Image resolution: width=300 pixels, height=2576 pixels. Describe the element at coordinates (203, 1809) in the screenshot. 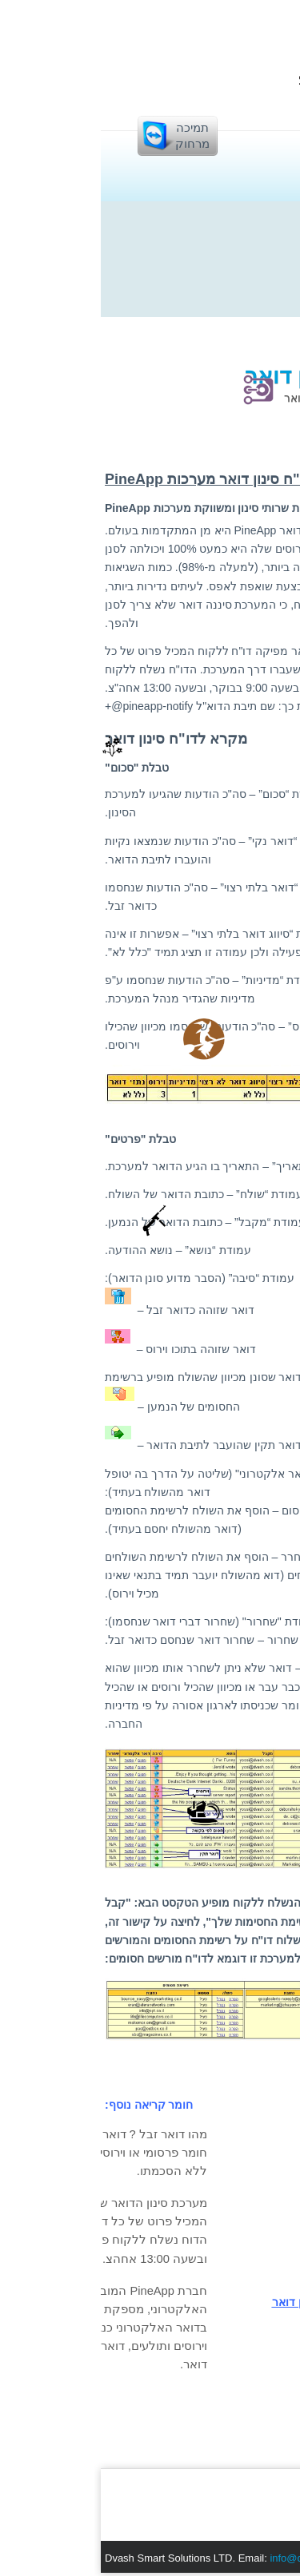

I see `select mini-submarine vehicle or unit` at that location.